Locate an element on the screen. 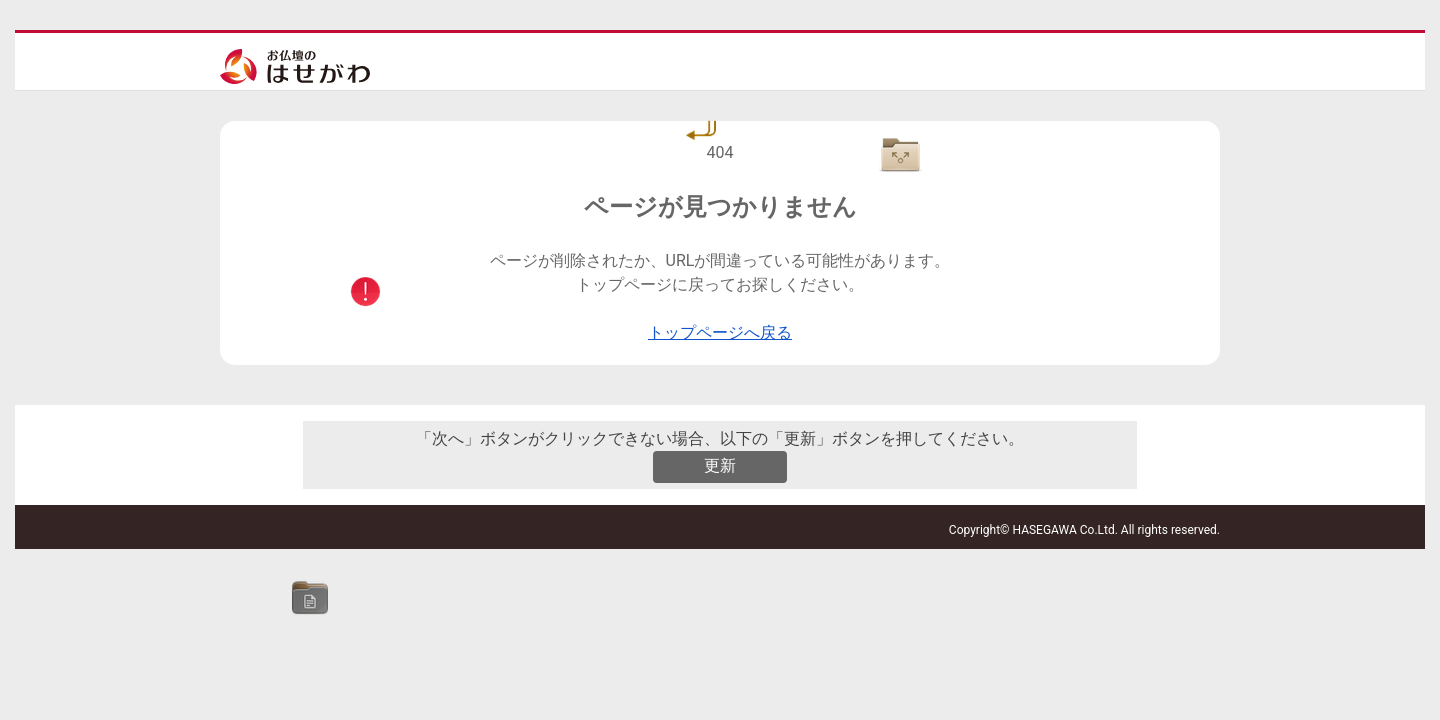 The width and height of the screenshot is (1440, 720). access your public shared folder is located at coordinates (900, 156).